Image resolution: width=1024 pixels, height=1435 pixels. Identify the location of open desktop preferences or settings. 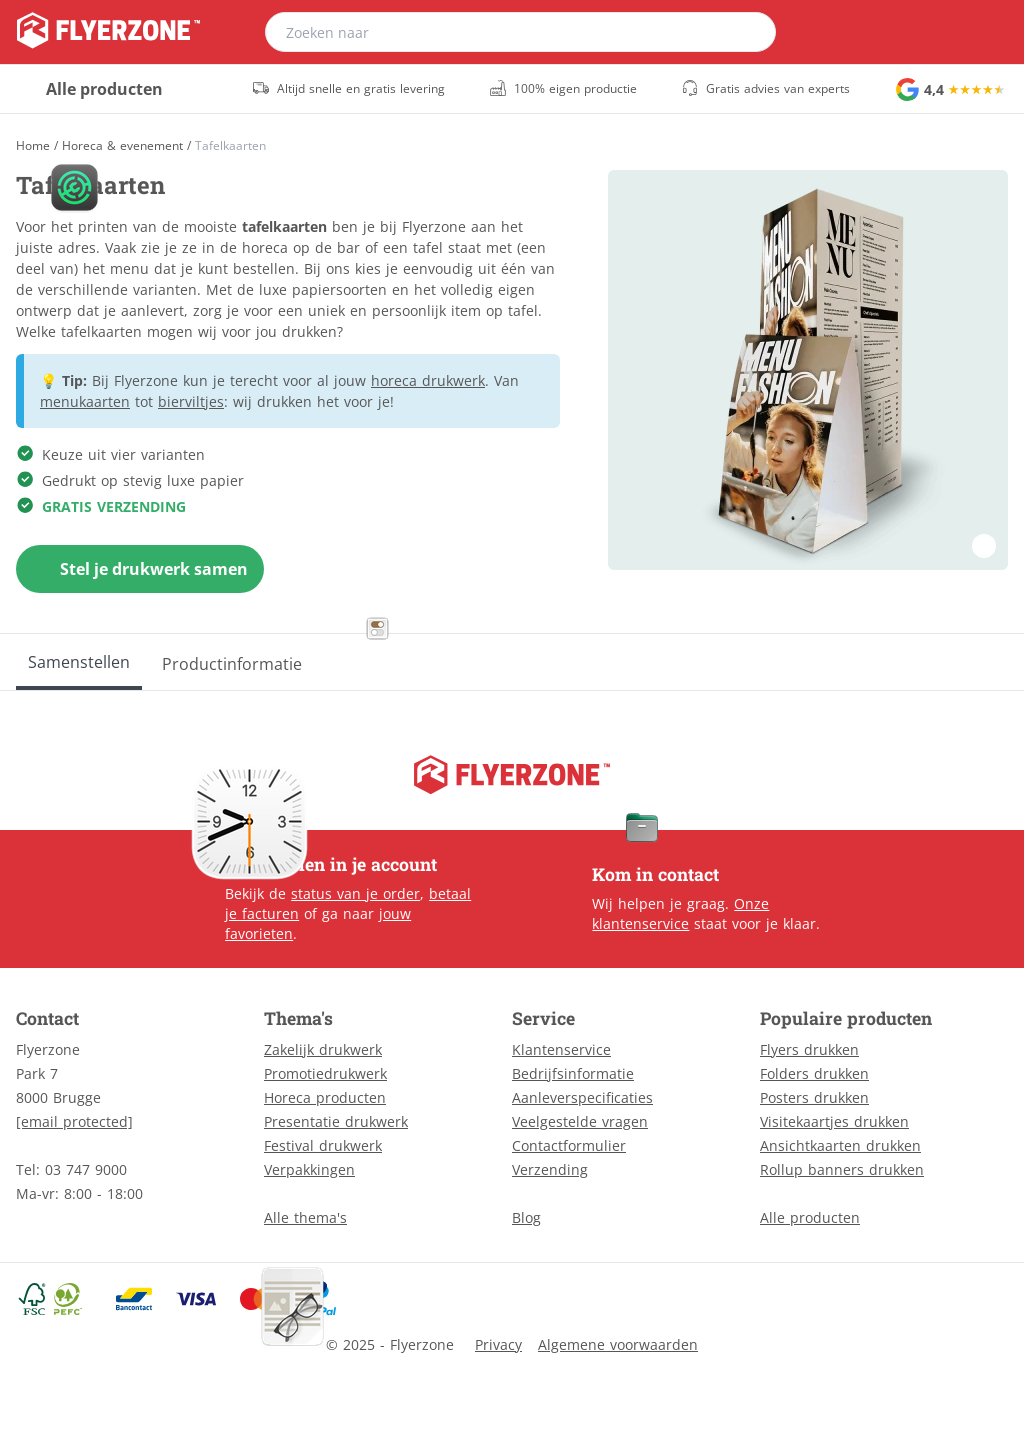
(377, 628).